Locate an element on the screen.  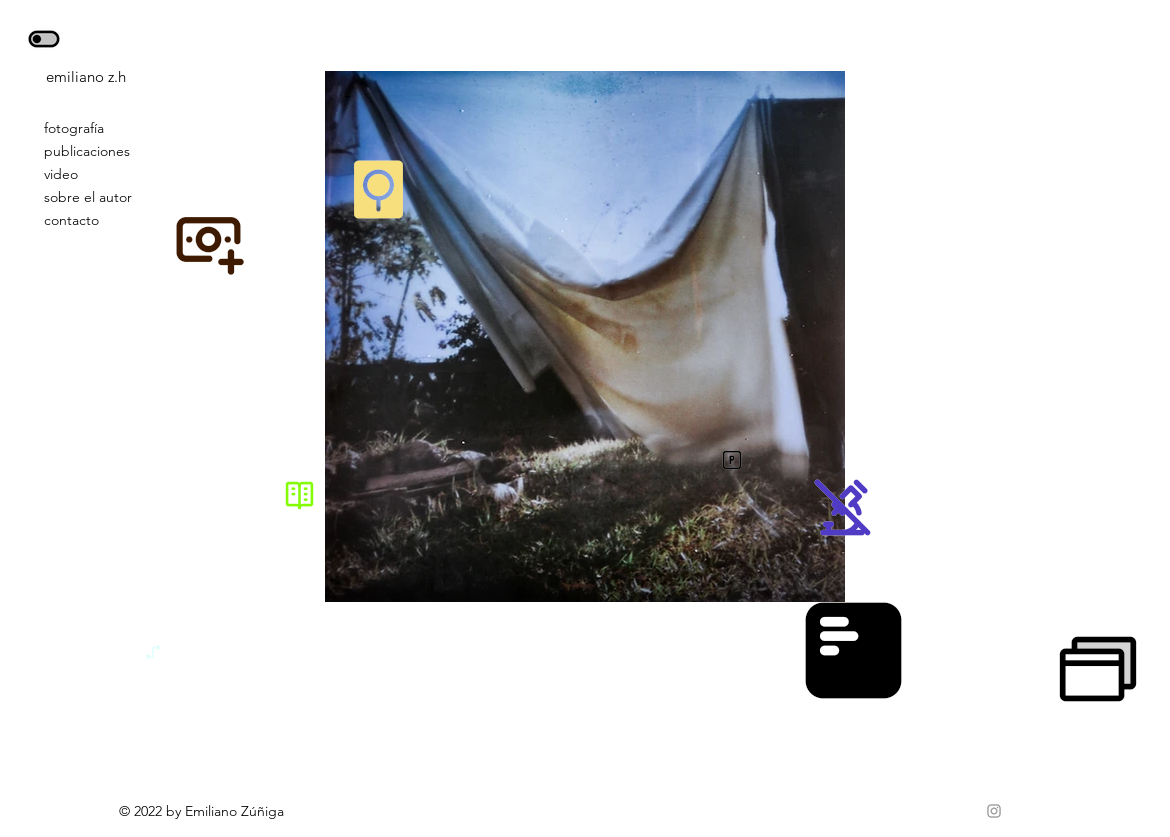
cancel or remove a route is located at coordinates (153, 652).